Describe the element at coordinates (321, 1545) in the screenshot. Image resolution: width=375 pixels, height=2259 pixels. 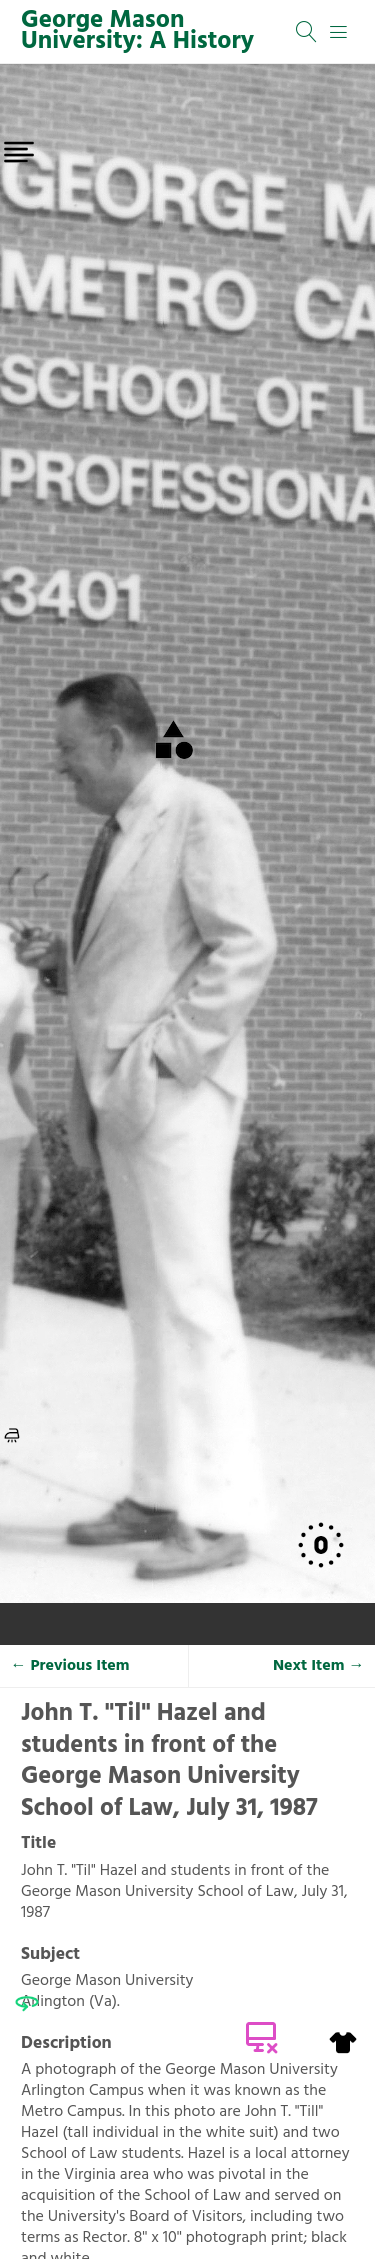
I see `indicates zero time elapsed or no duration` at that location.